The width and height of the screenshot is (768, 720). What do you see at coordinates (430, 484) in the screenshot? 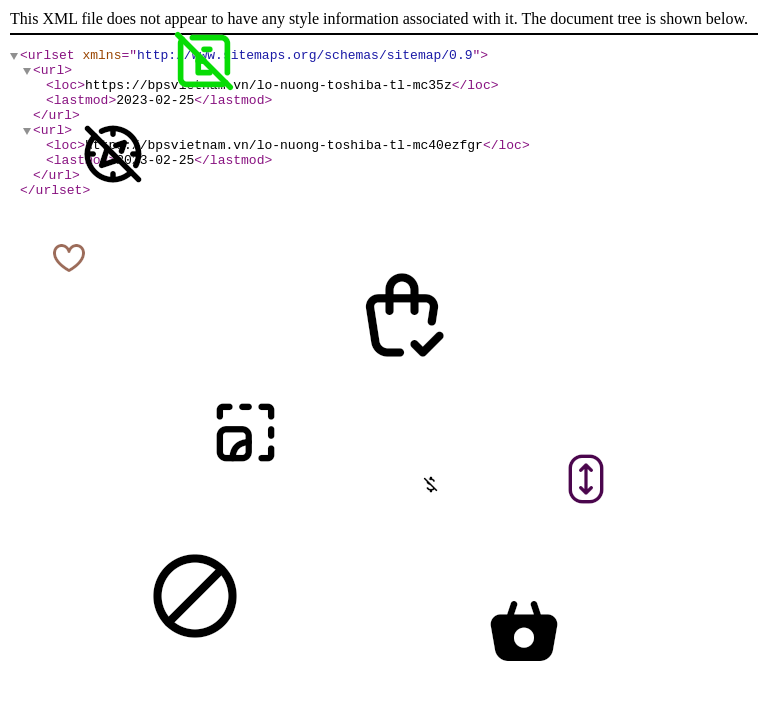
I see `indicates no cost or free item` at bounding box center [430, 484].